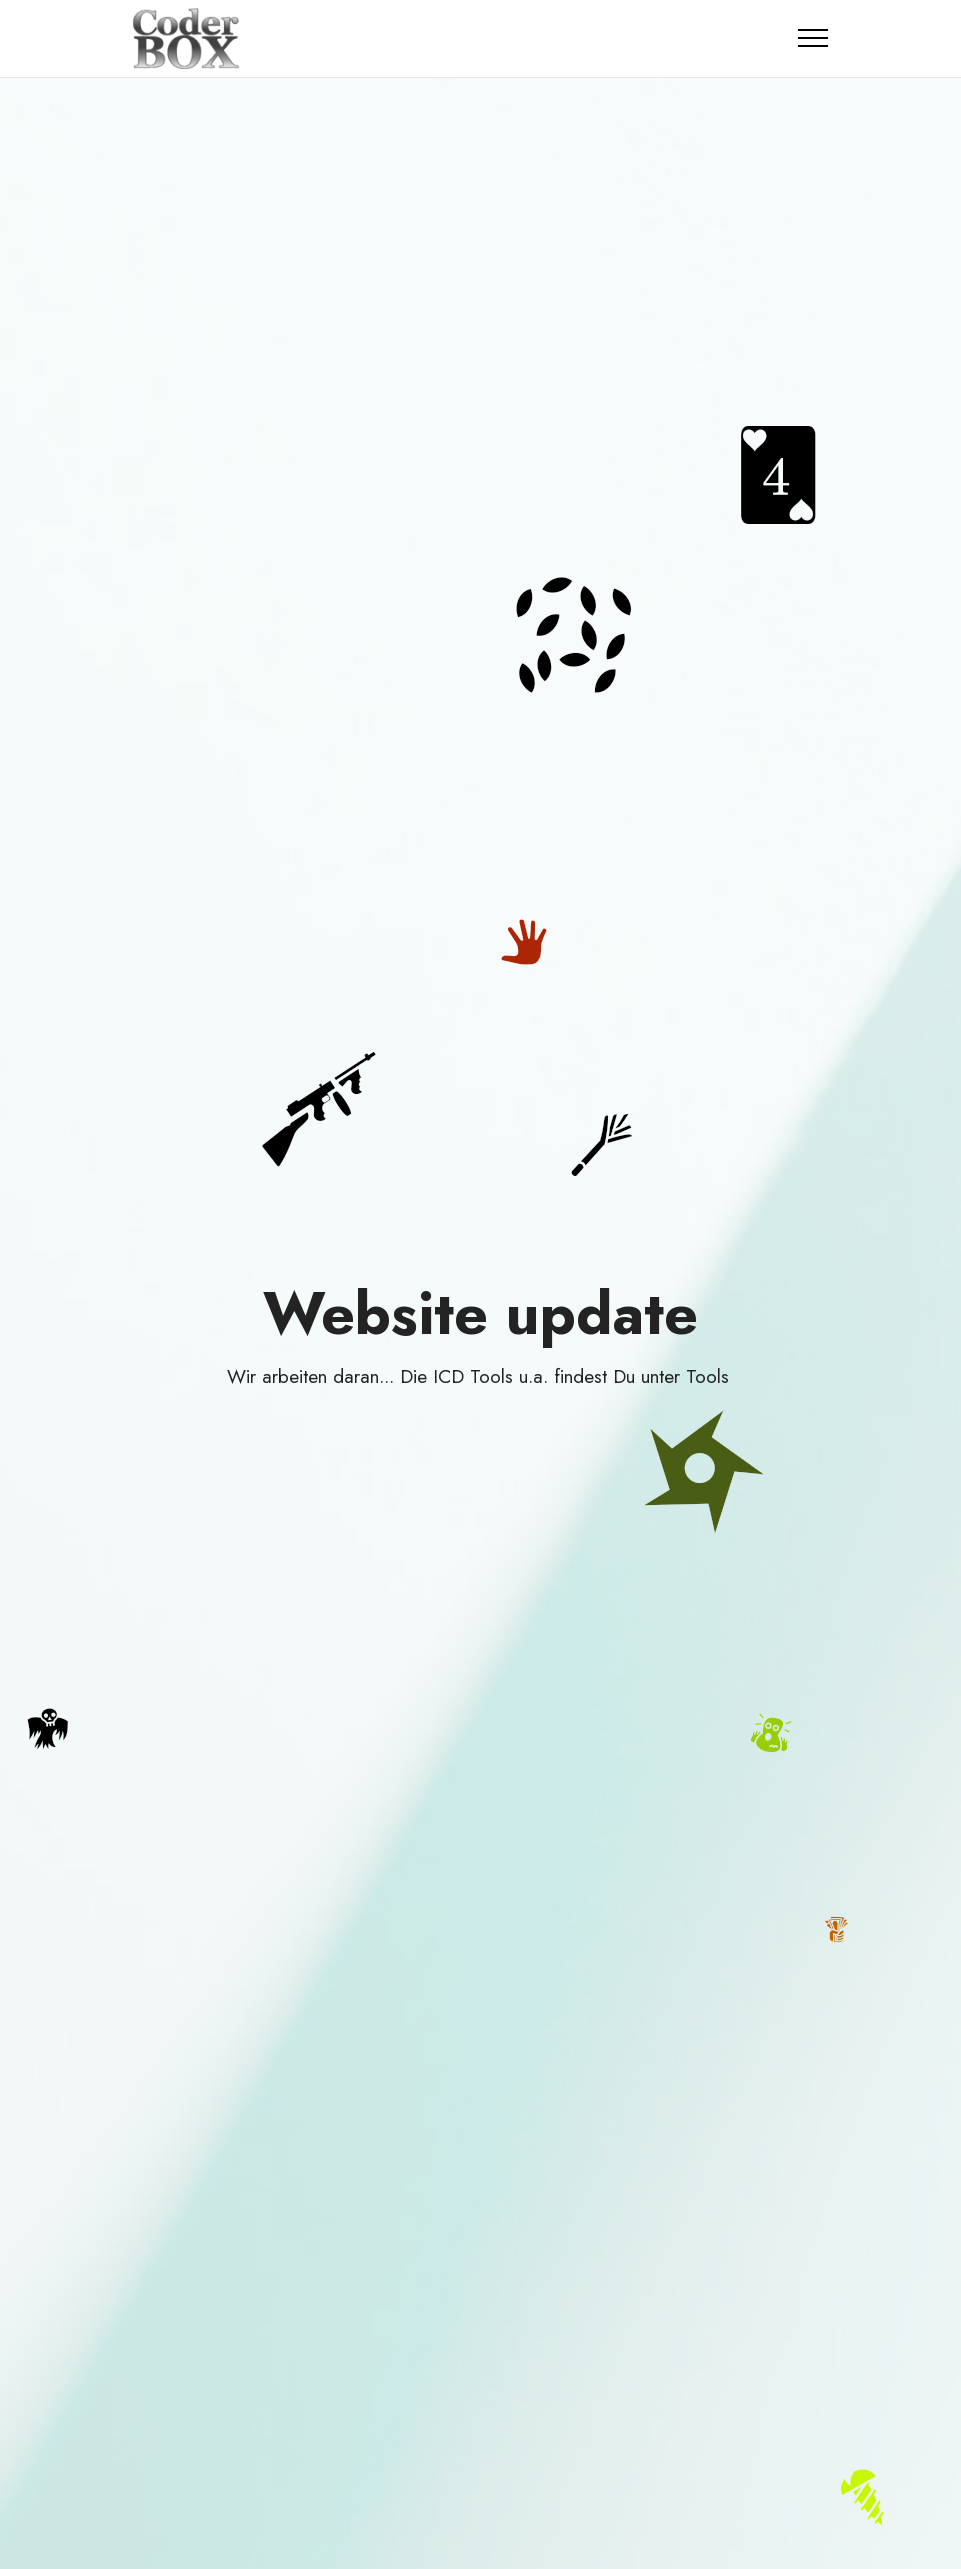 The height and width of the screenshot is (2569, 961). I want to click on sesame seeds ingredient or allergen indicator, so click(573, 635).